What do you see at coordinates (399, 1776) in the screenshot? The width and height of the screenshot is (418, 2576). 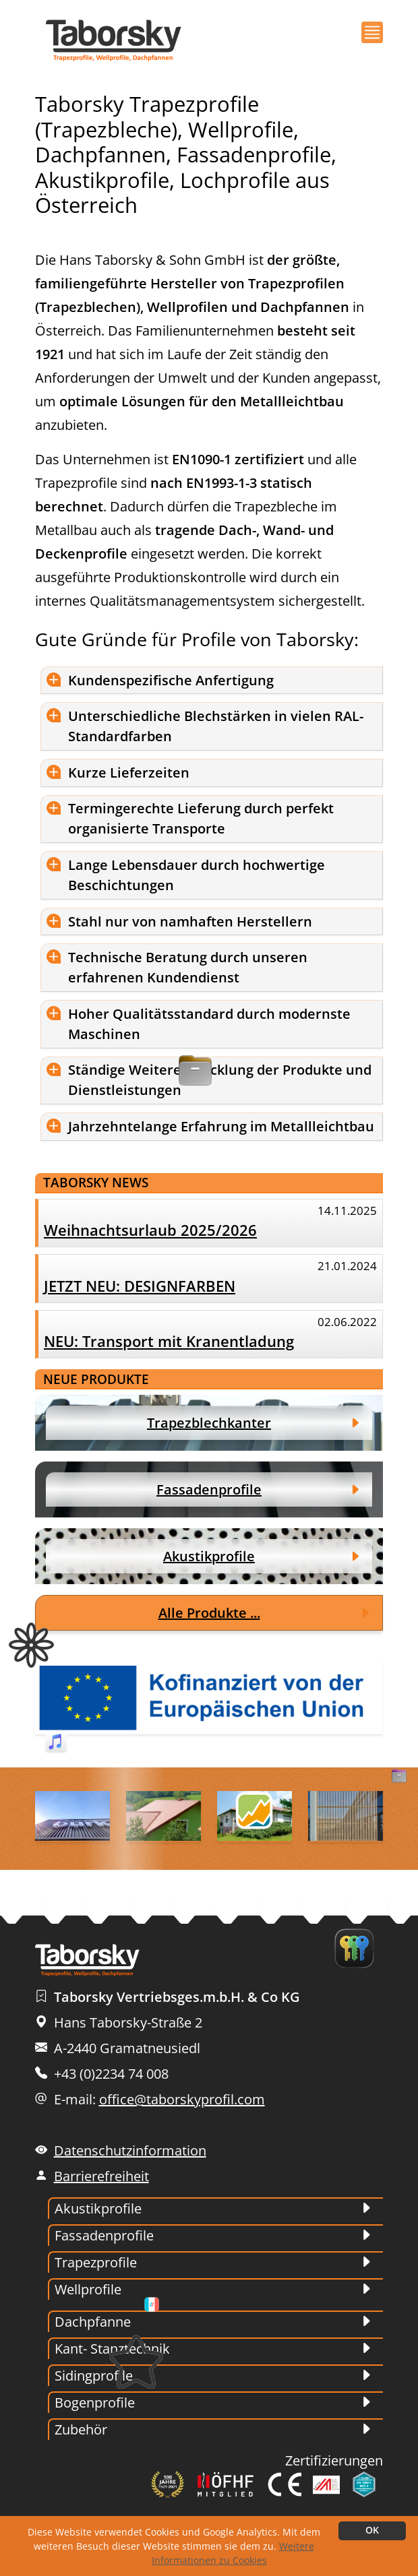 I see `open the file manager` at bounding box center [399, 1776].